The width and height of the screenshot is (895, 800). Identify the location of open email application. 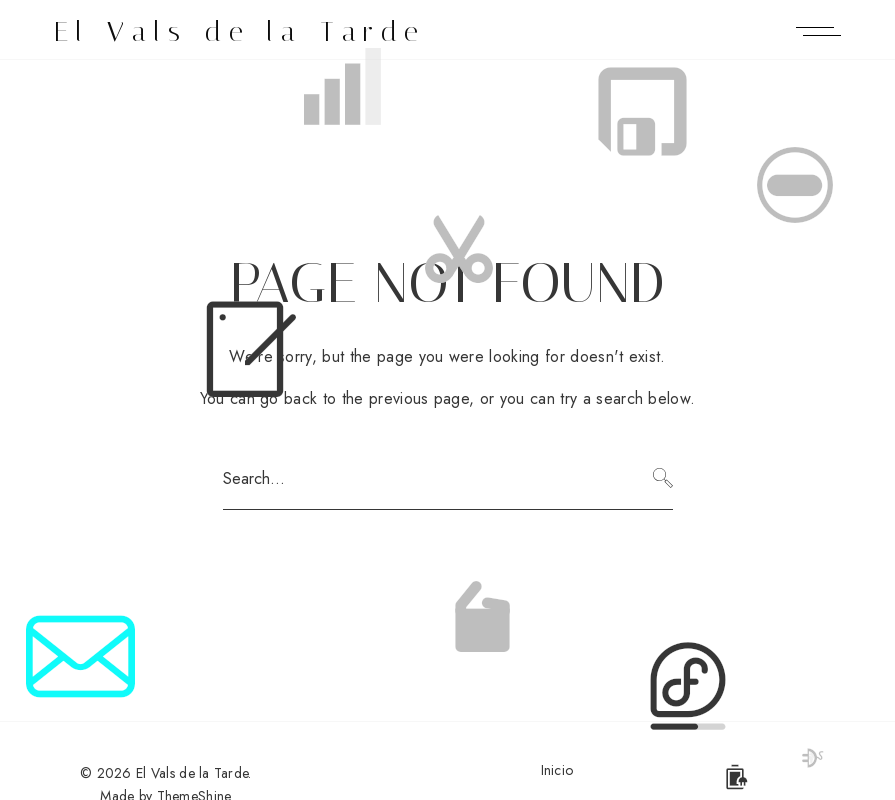
(80, 656).